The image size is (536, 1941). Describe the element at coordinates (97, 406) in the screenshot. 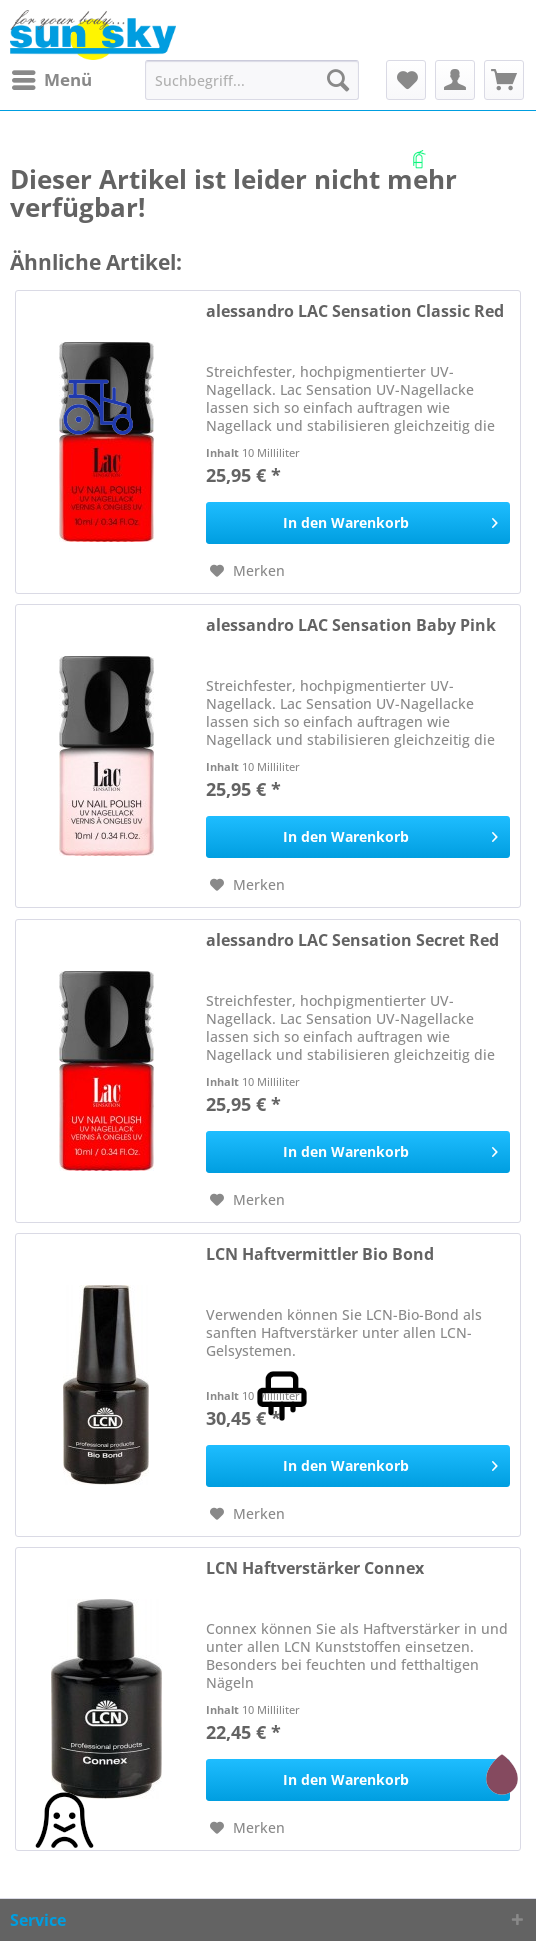

I see `access farming or agricultural features` at that location.